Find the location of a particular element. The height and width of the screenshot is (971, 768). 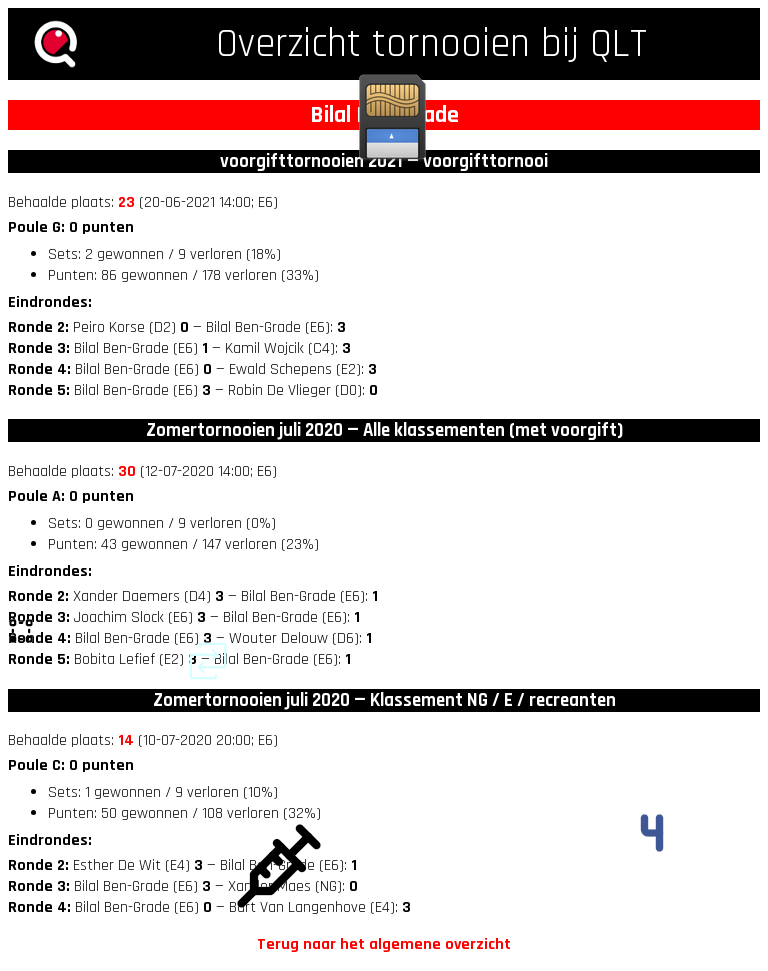

access removable storage device is located at coordinates (392, 117).